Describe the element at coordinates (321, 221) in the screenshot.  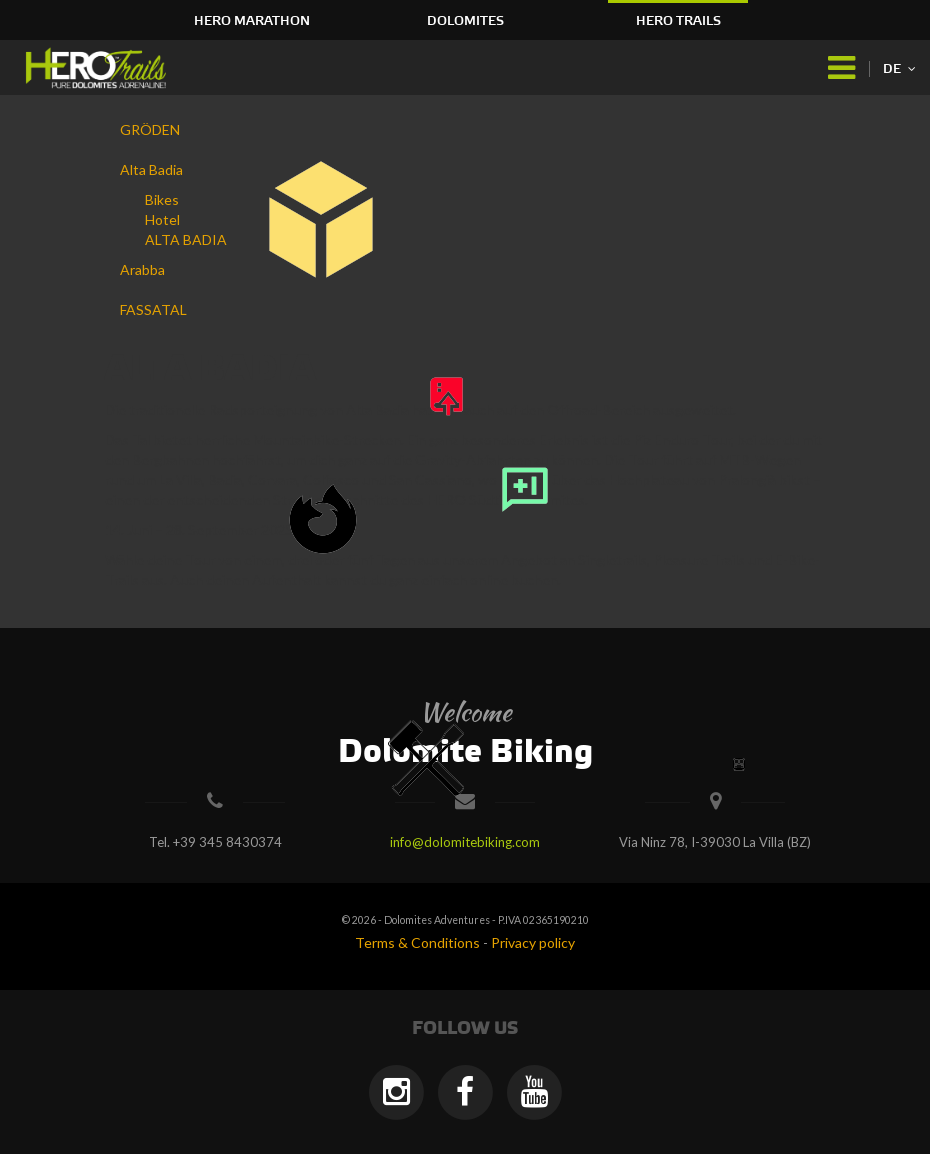
I see `access 3d modeling or rendering tools` at that location.